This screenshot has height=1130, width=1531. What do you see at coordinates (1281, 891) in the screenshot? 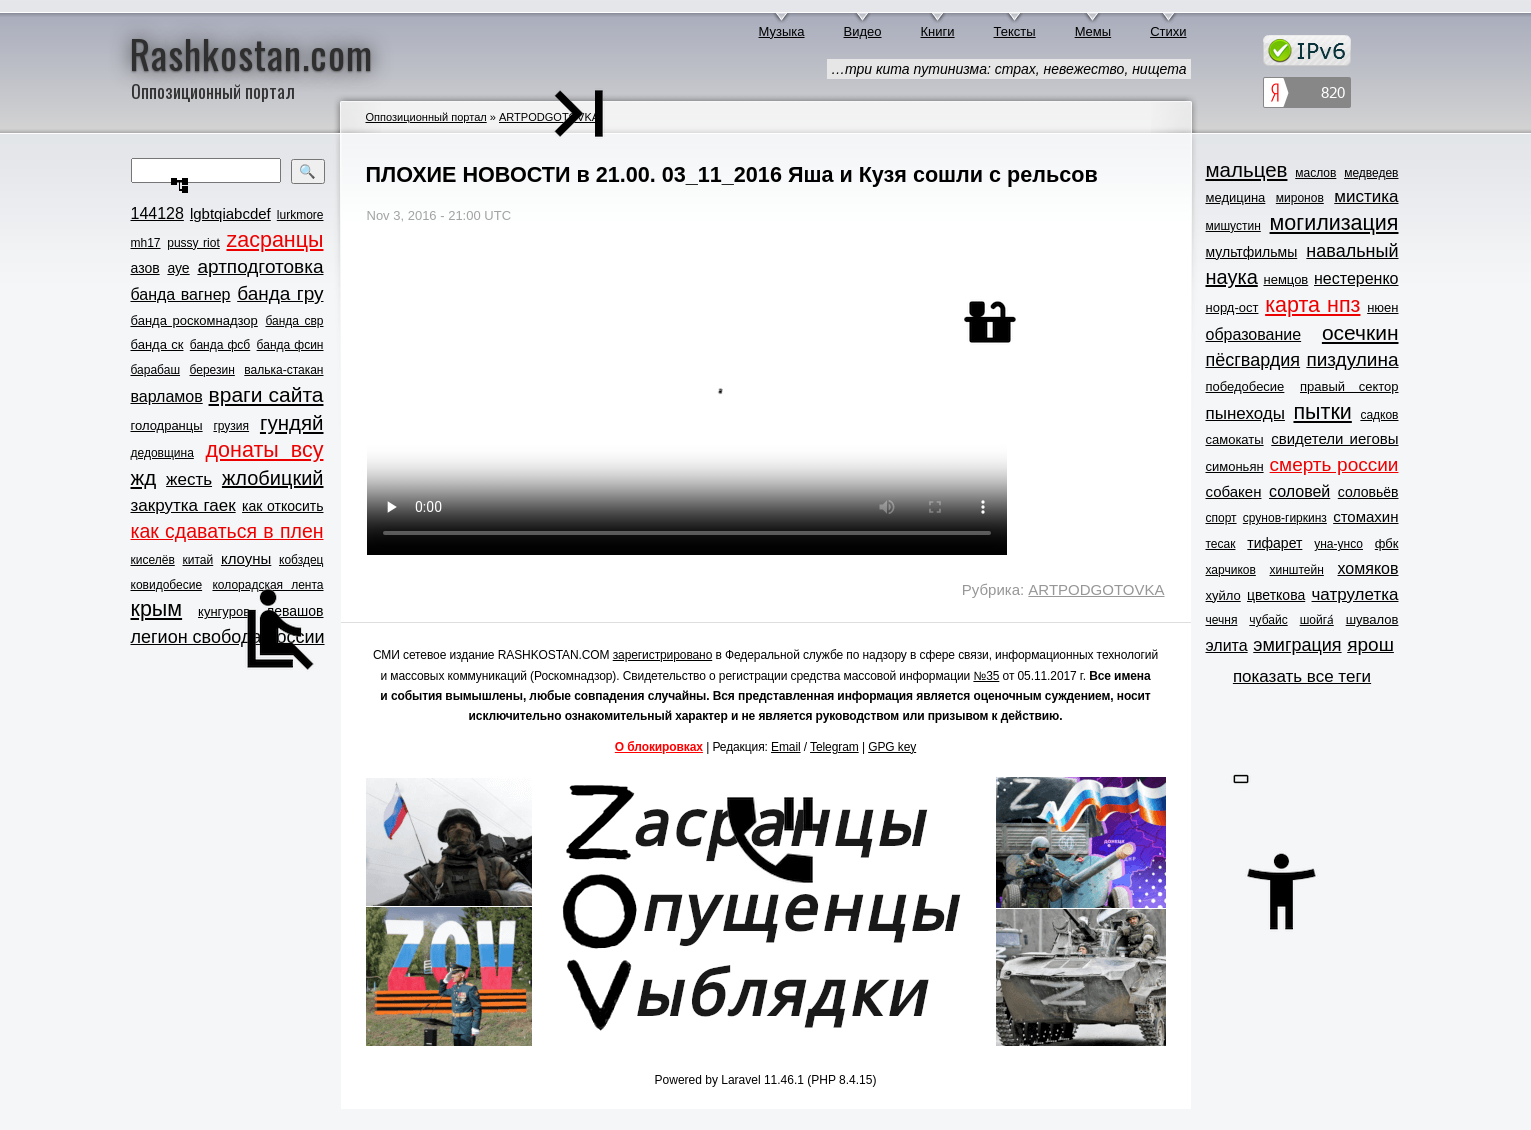
I see `access accessibility settings` at bounding box center [1281, 891].